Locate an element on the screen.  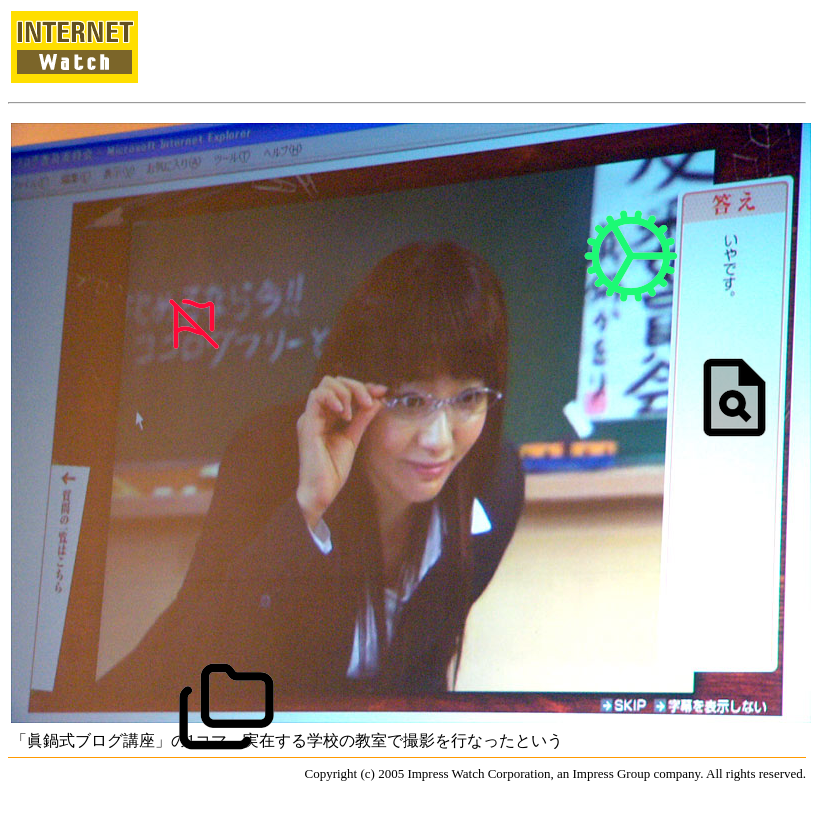
remove flag or marker is located at coordinates (194, 324).